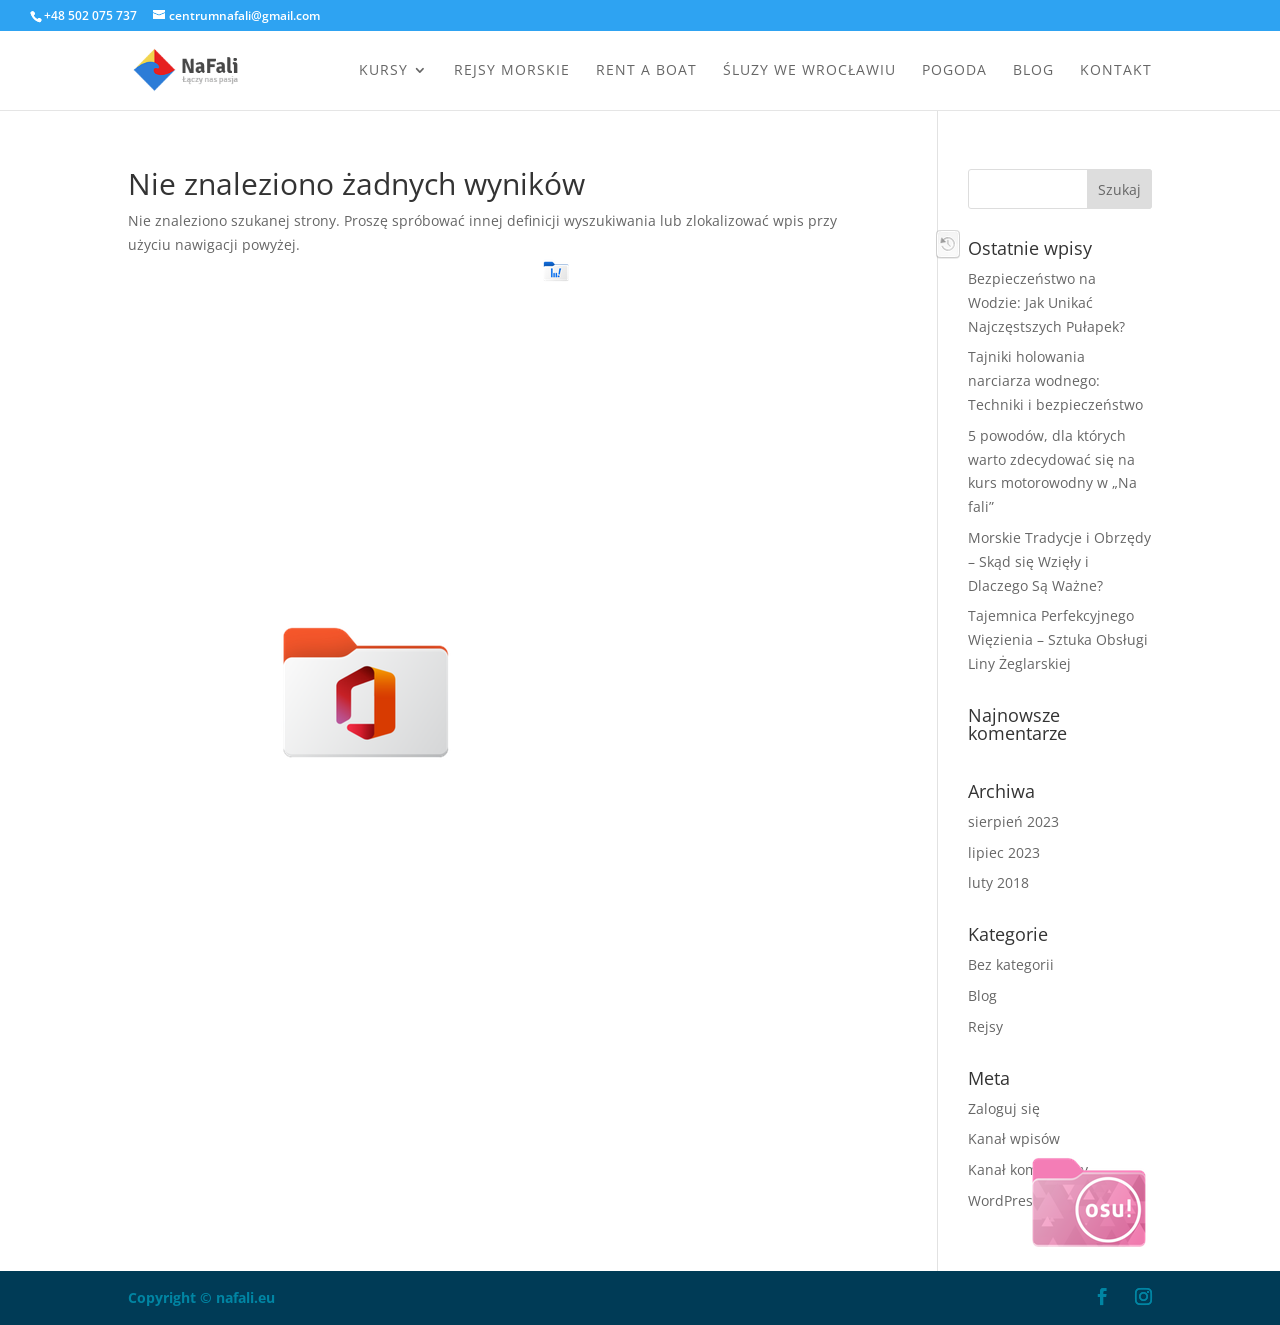  Describe the element at coordinates (1088, 1205) in the screenshot. I see `open your osu! game files folder` at that location.